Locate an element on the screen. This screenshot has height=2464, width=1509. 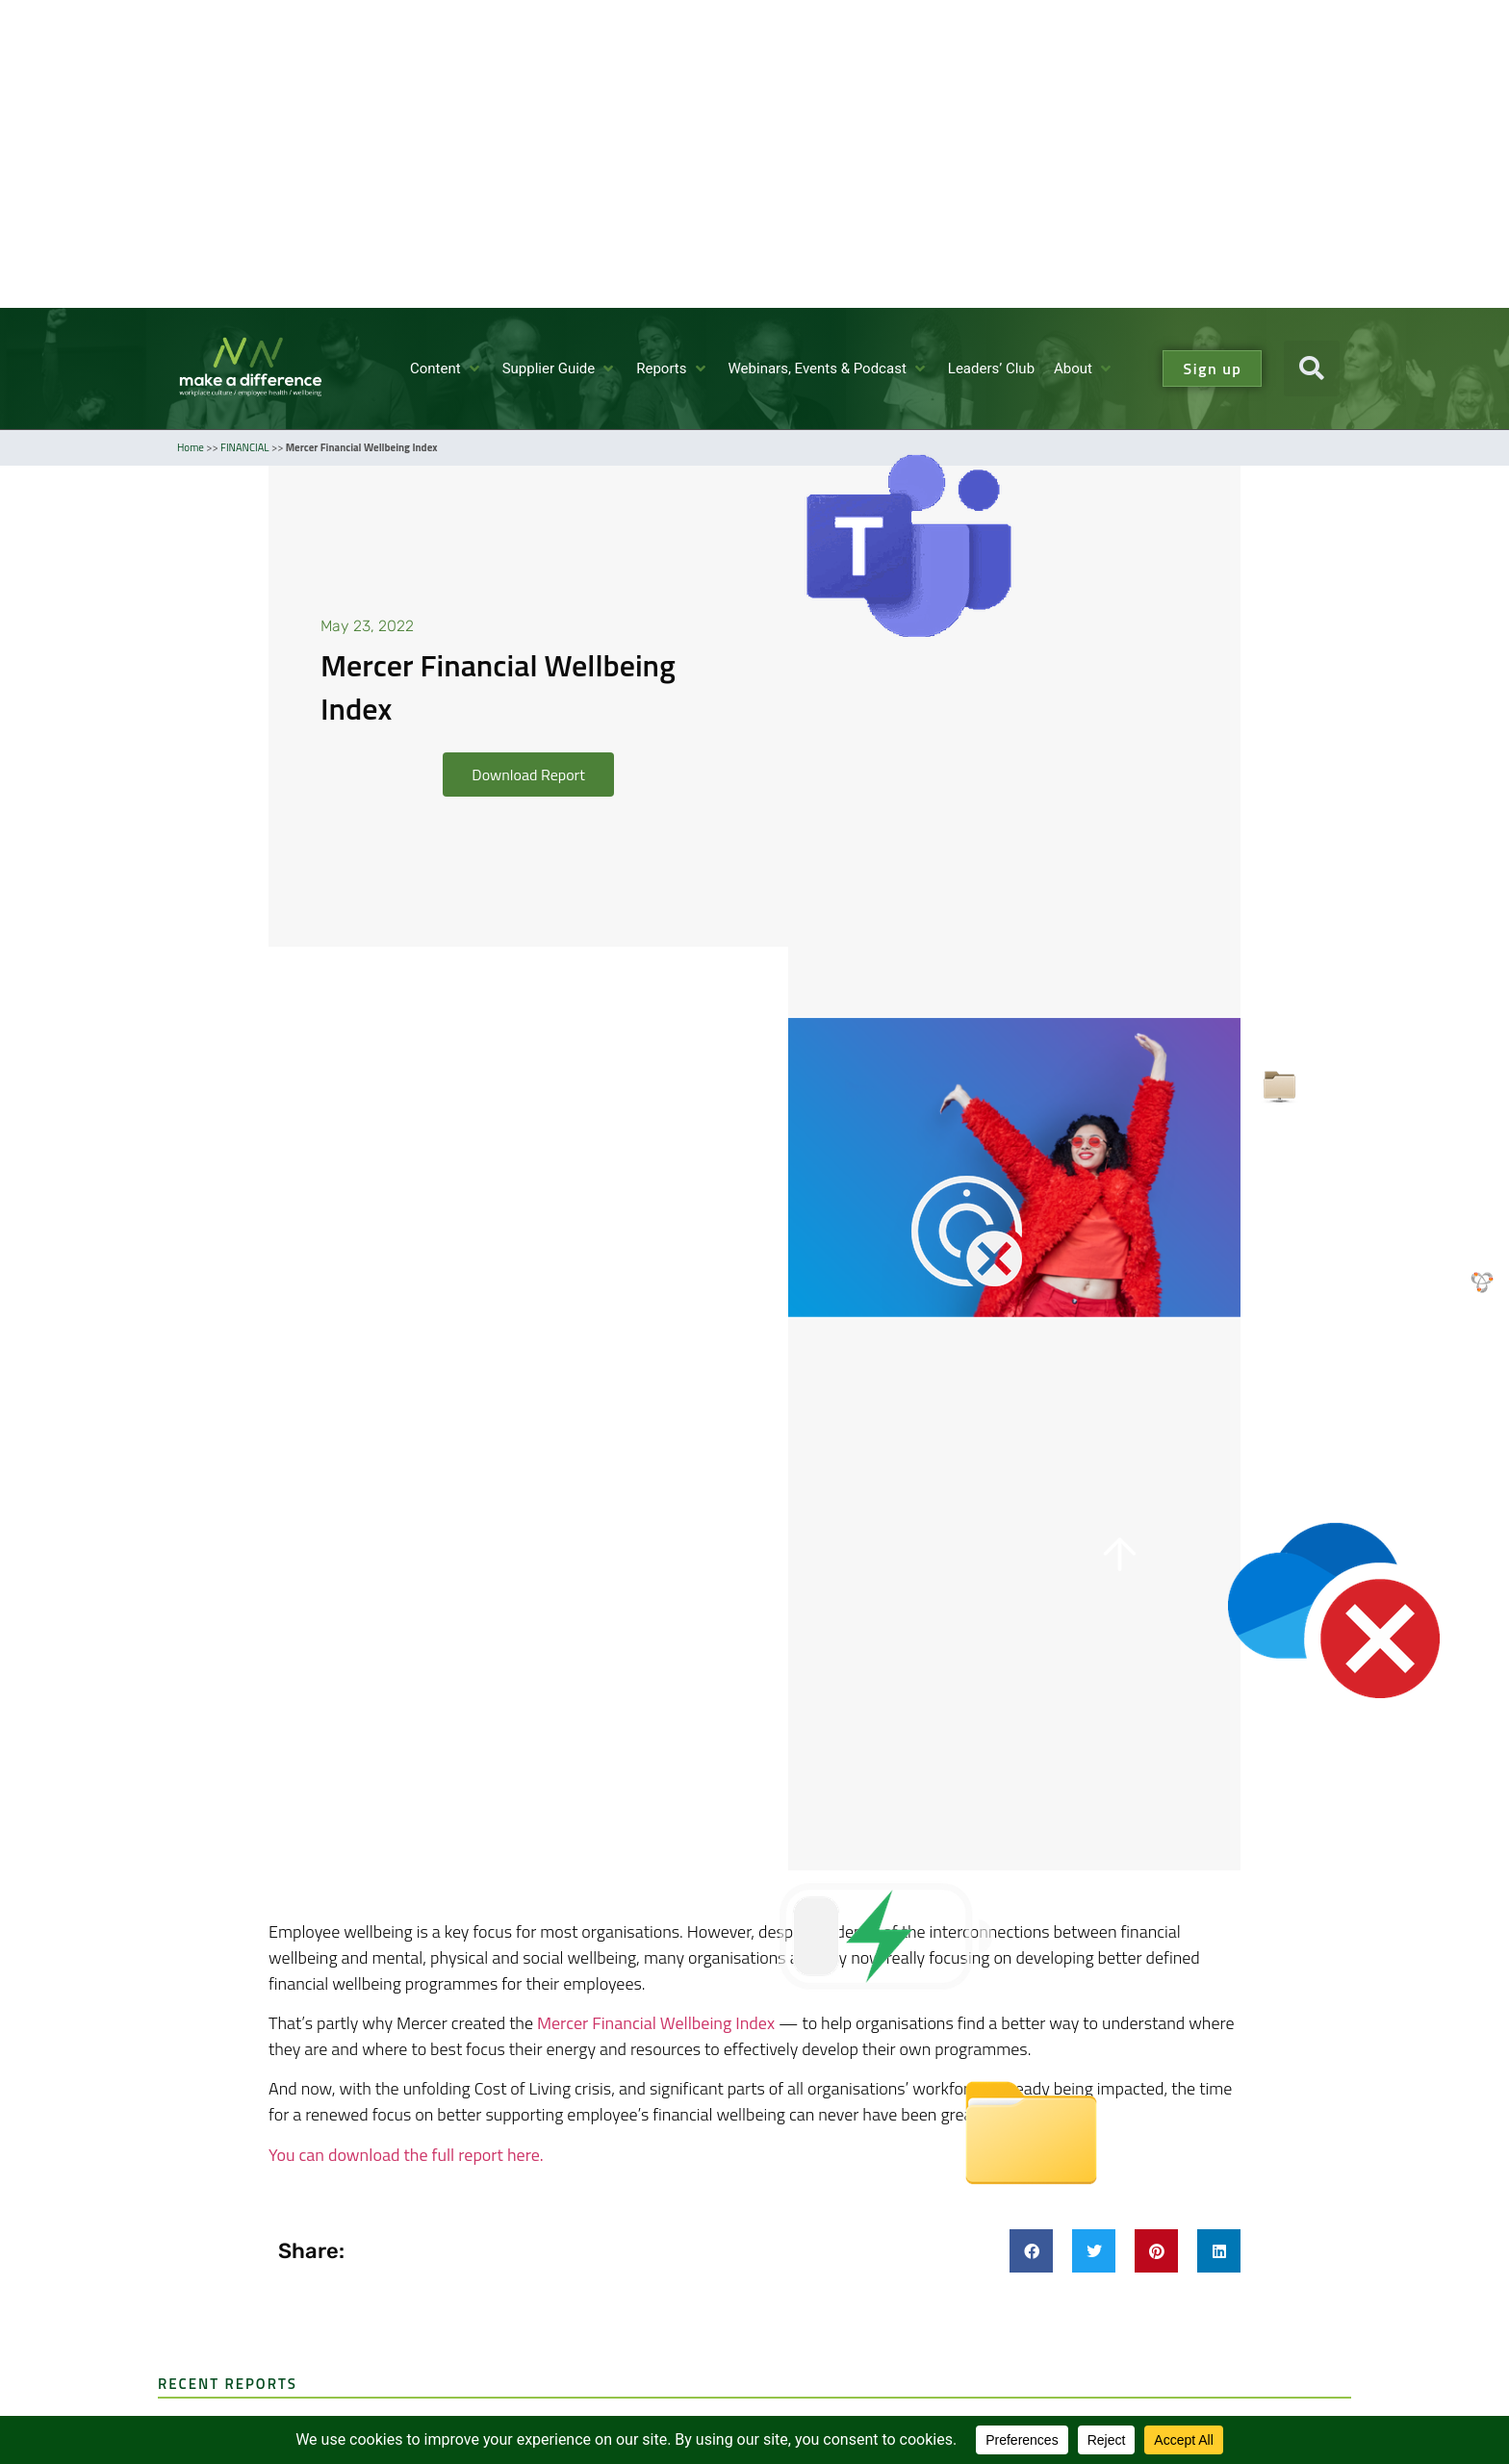
open folder to view contents is located at coordinates (1031, 2136).